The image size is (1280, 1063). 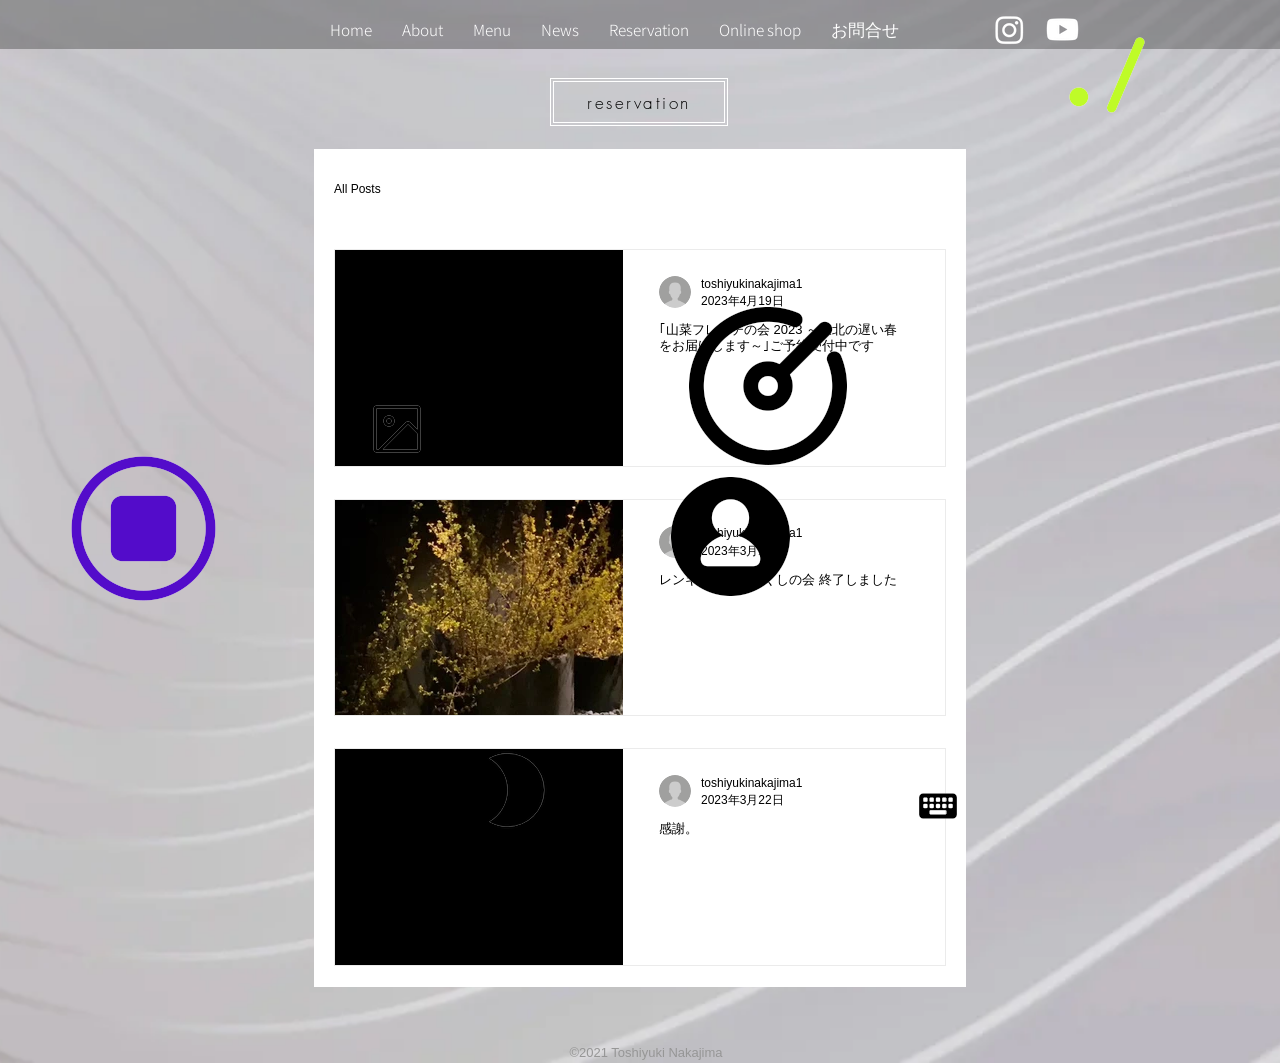 What do you see at coordinates (938, 806) in the screenshot?
I see `open the on-screen keyboard` at bounding box center [938, 806].